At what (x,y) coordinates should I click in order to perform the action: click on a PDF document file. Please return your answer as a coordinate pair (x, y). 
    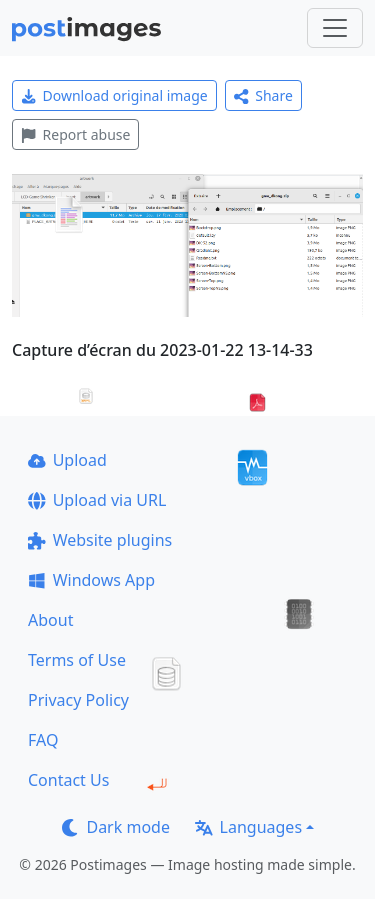
    Looking at the image, I should click on (257, 402).